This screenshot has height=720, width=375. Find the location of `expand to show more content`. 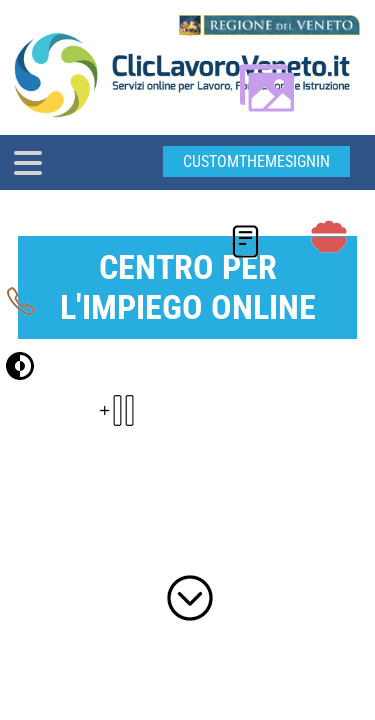

expand to show more content is located at coordinates (190, 598).